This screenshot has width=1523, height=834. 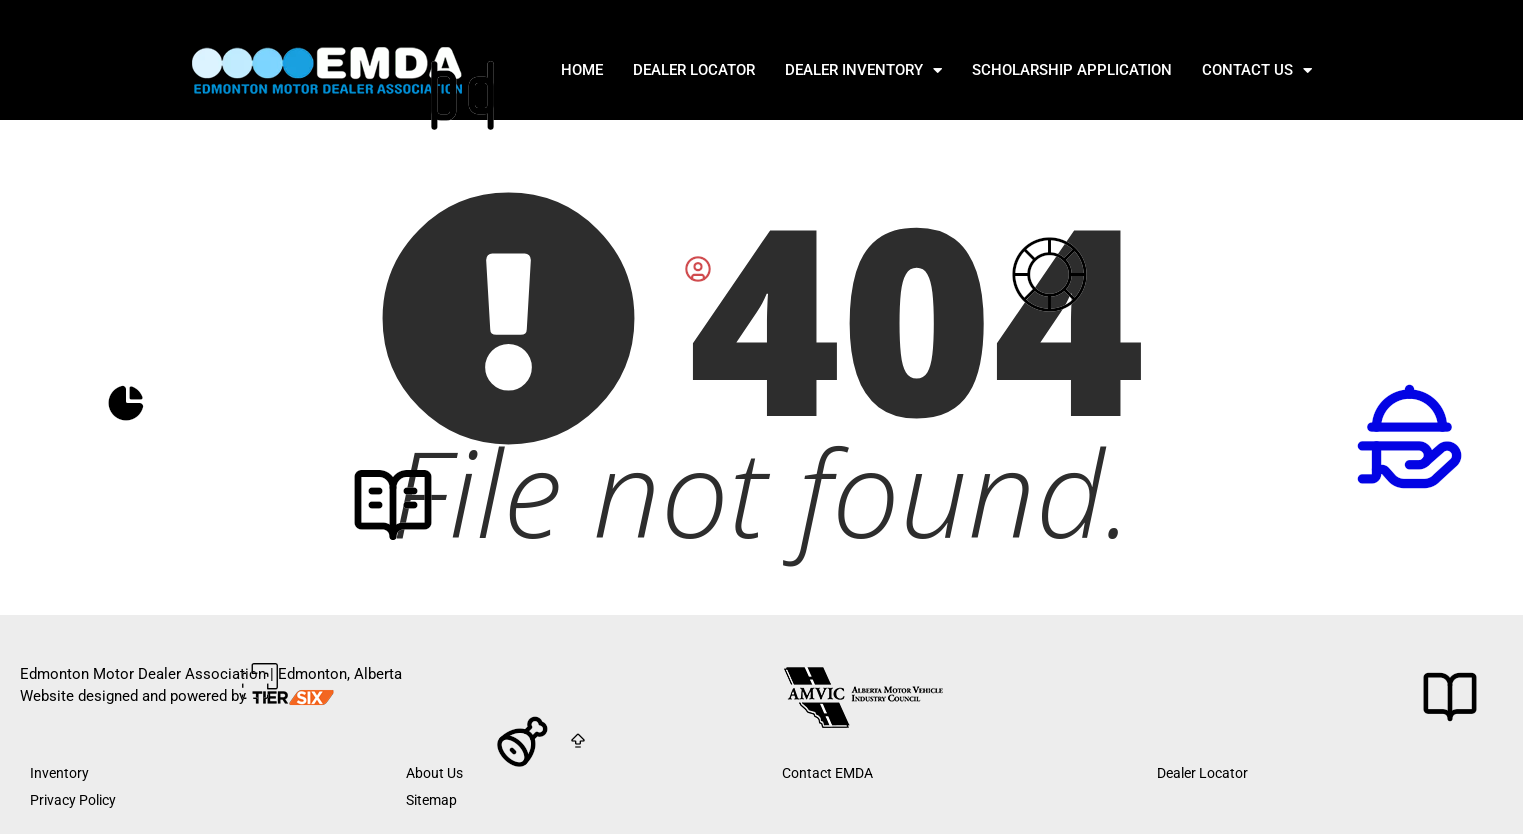 What do you see at coordinates (462, 95) in the screenshot?
I see `distribute elements with equal horizontal spacing` at bounding box center [462, 95].